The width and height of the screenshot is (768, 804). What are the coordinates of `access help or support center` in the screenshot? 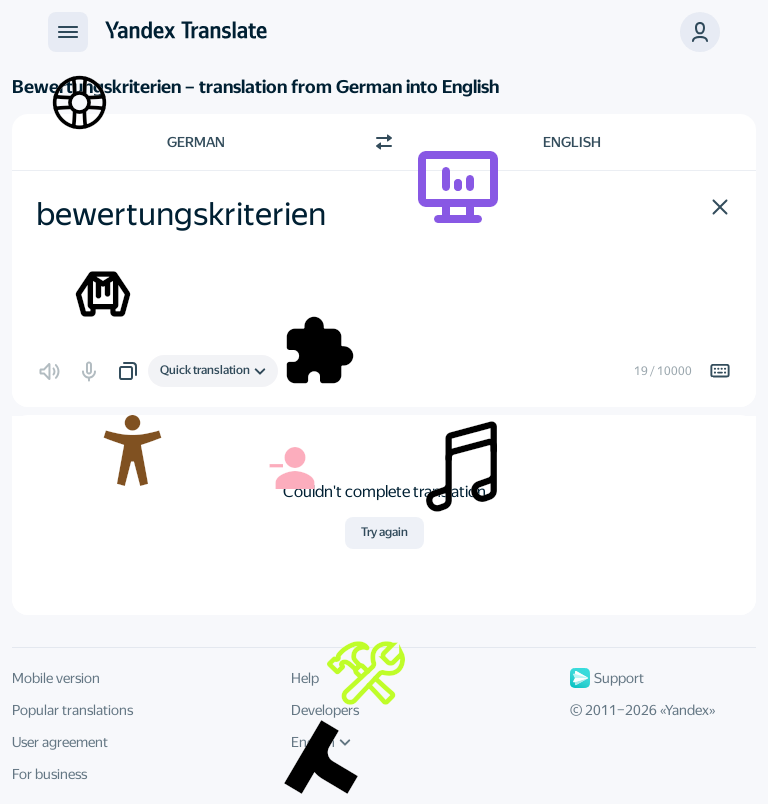 It's located at (79, 102).